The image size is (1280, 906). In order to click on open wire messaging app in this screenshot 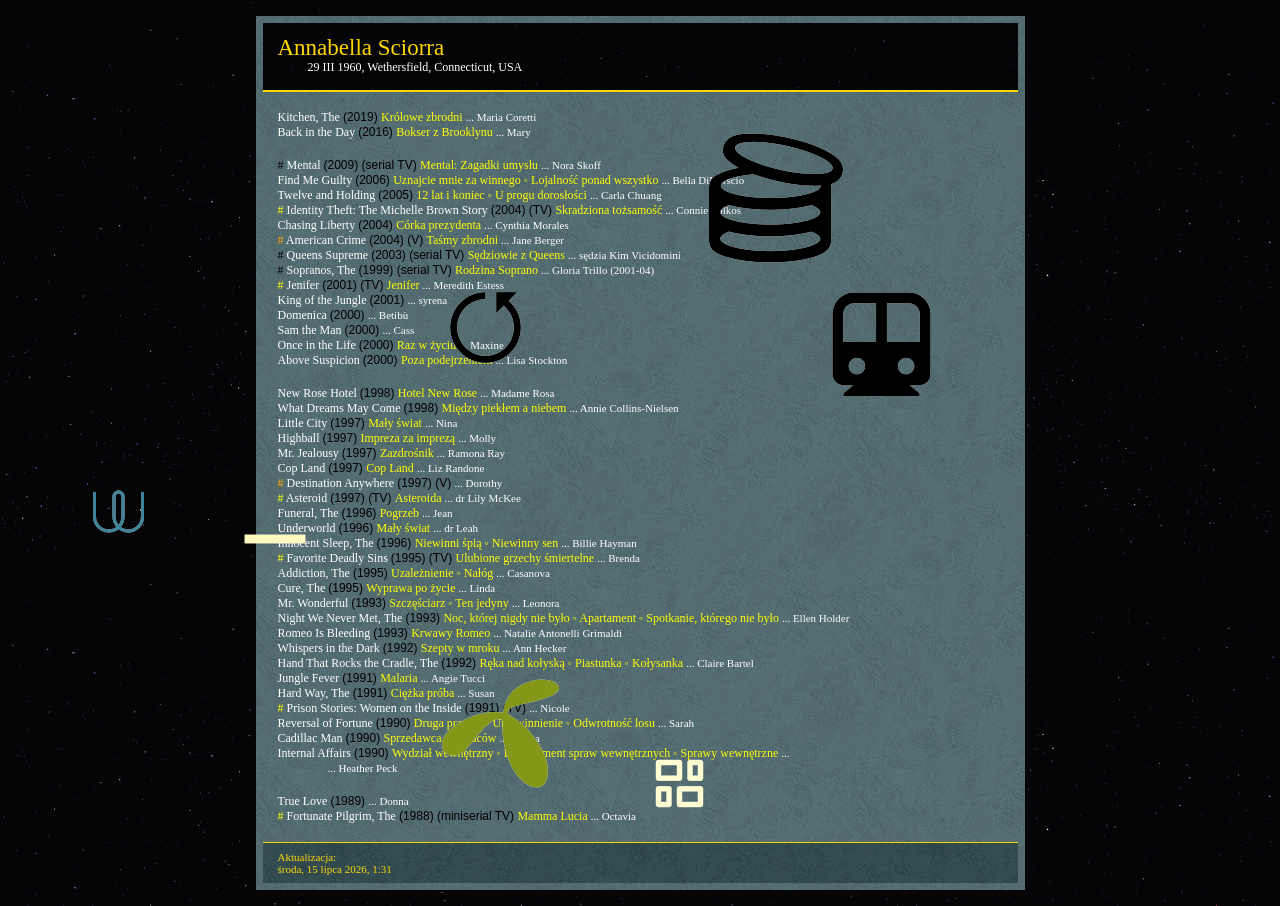, I will do `click(118, 511)`.